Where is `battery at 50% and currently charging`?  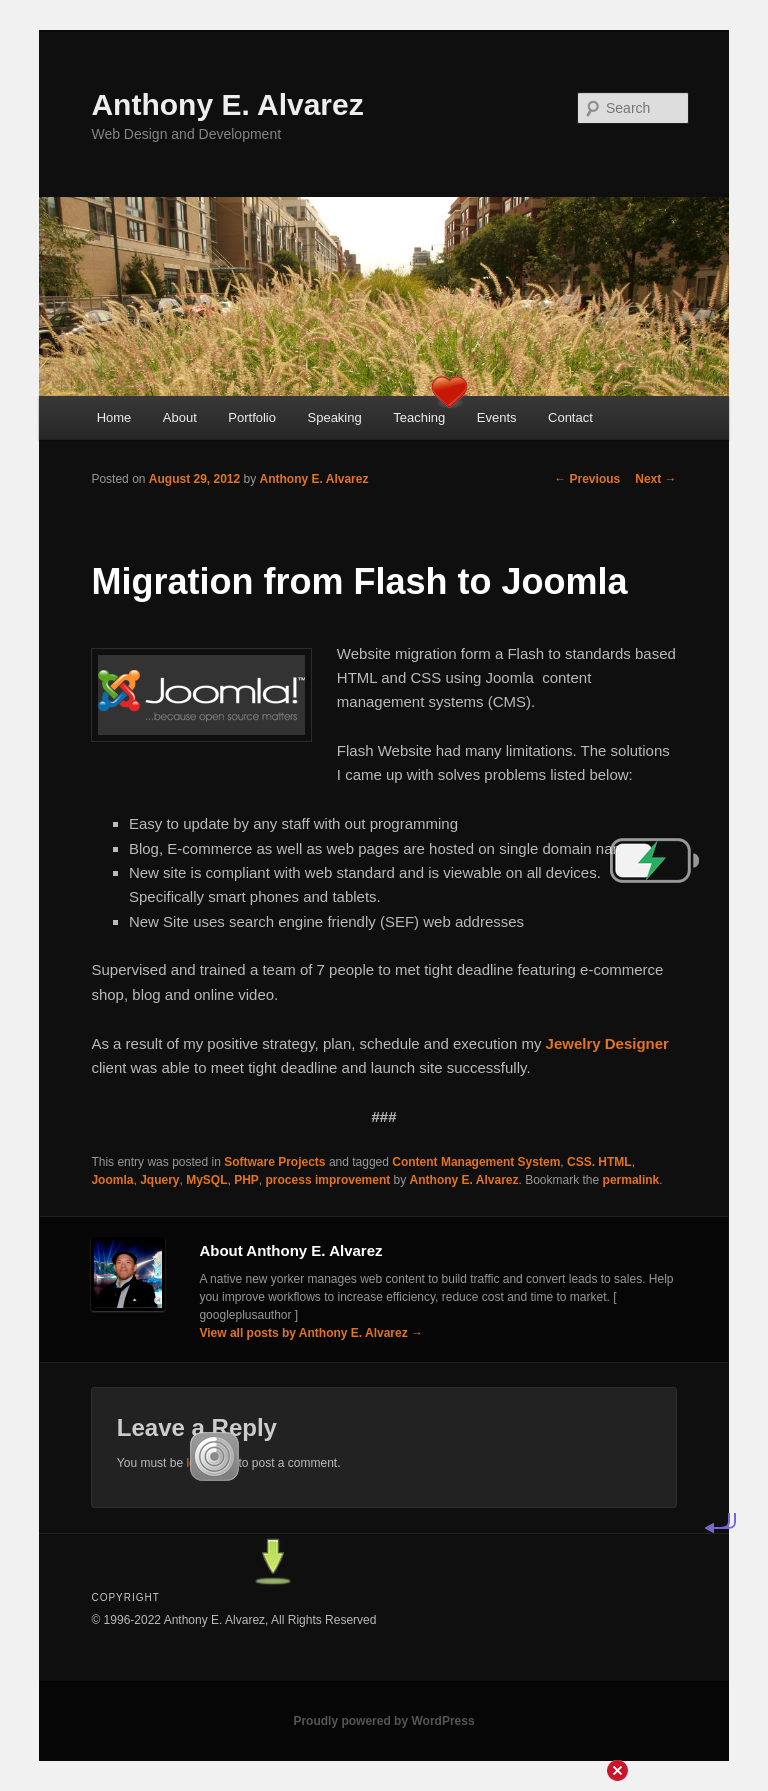 battery at 50% and currently charging is located at coordinates (654, 860).